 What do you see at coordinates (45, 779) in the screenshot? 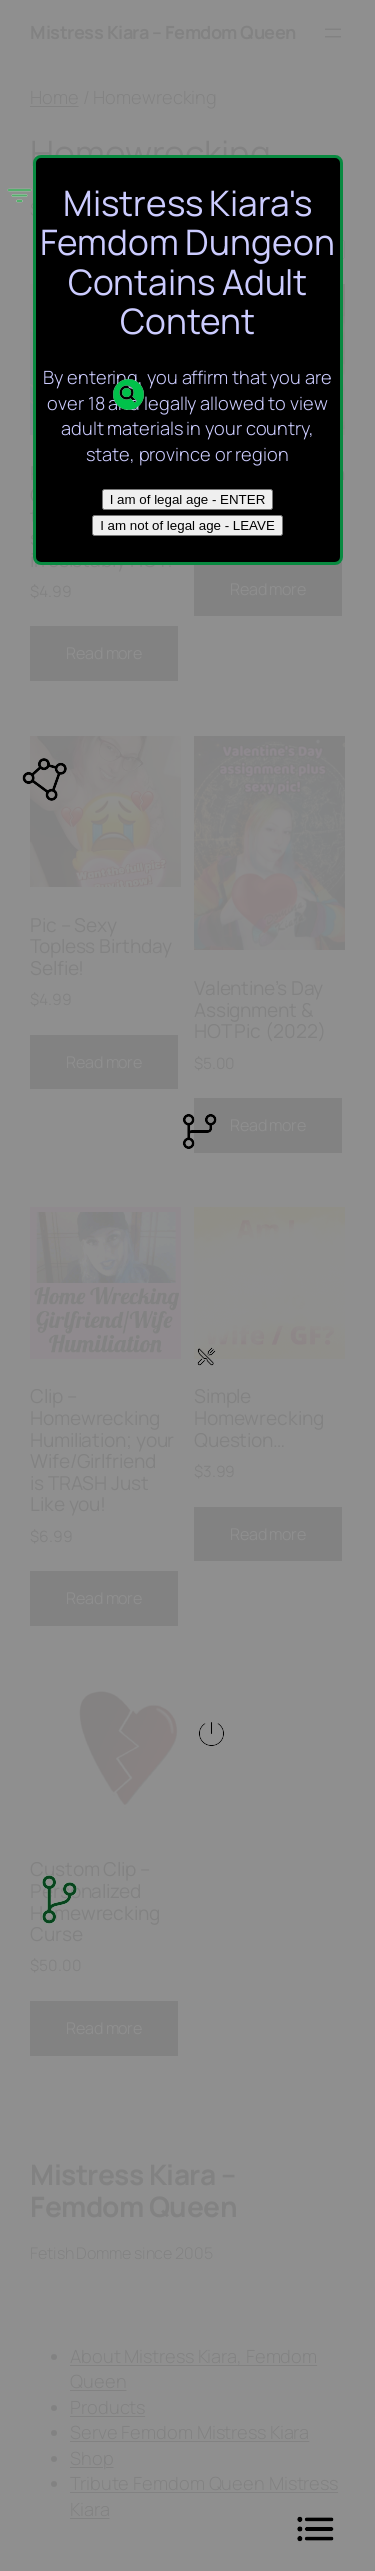
I see `access polygon or shape drawing tool` at bounding box center [45, 779].